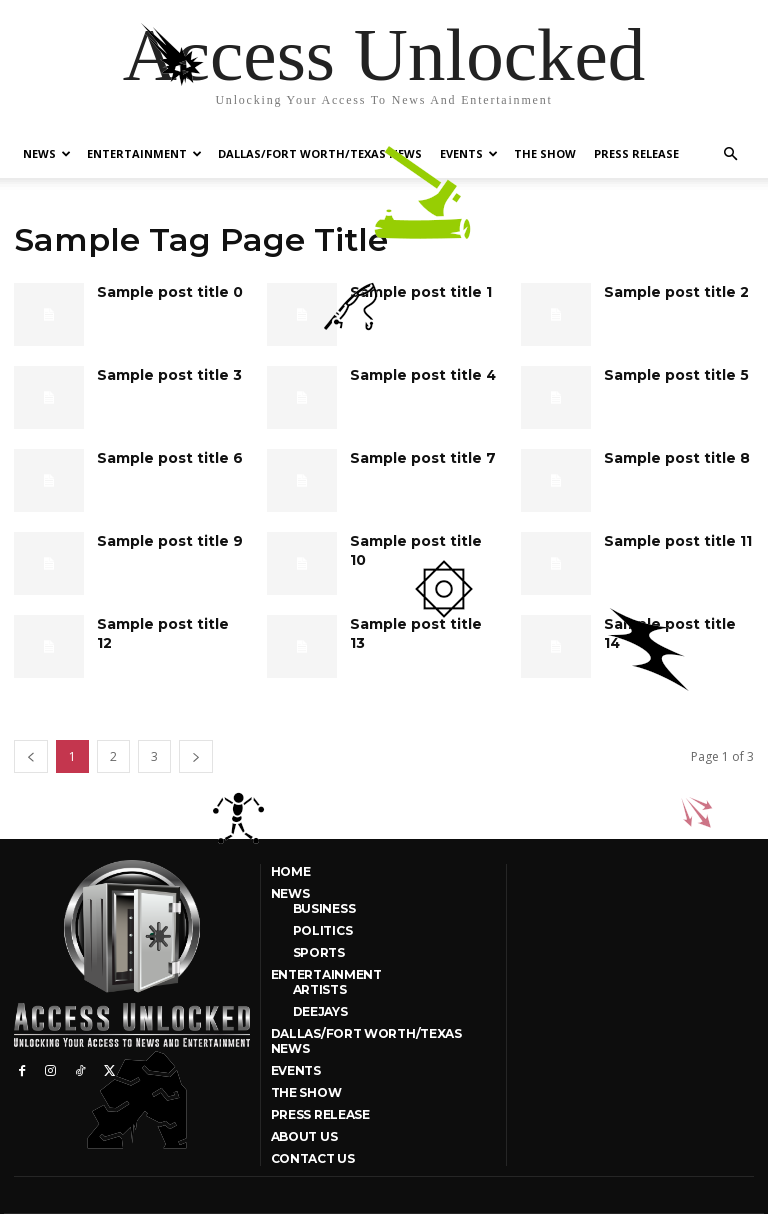 Image resolution: width=768 pixels, height=1214 pixels. Describe the element at coordinates (172, 55) in the screenshot. I see `indicates a meteor shower or cosmic event in-game` at that location.